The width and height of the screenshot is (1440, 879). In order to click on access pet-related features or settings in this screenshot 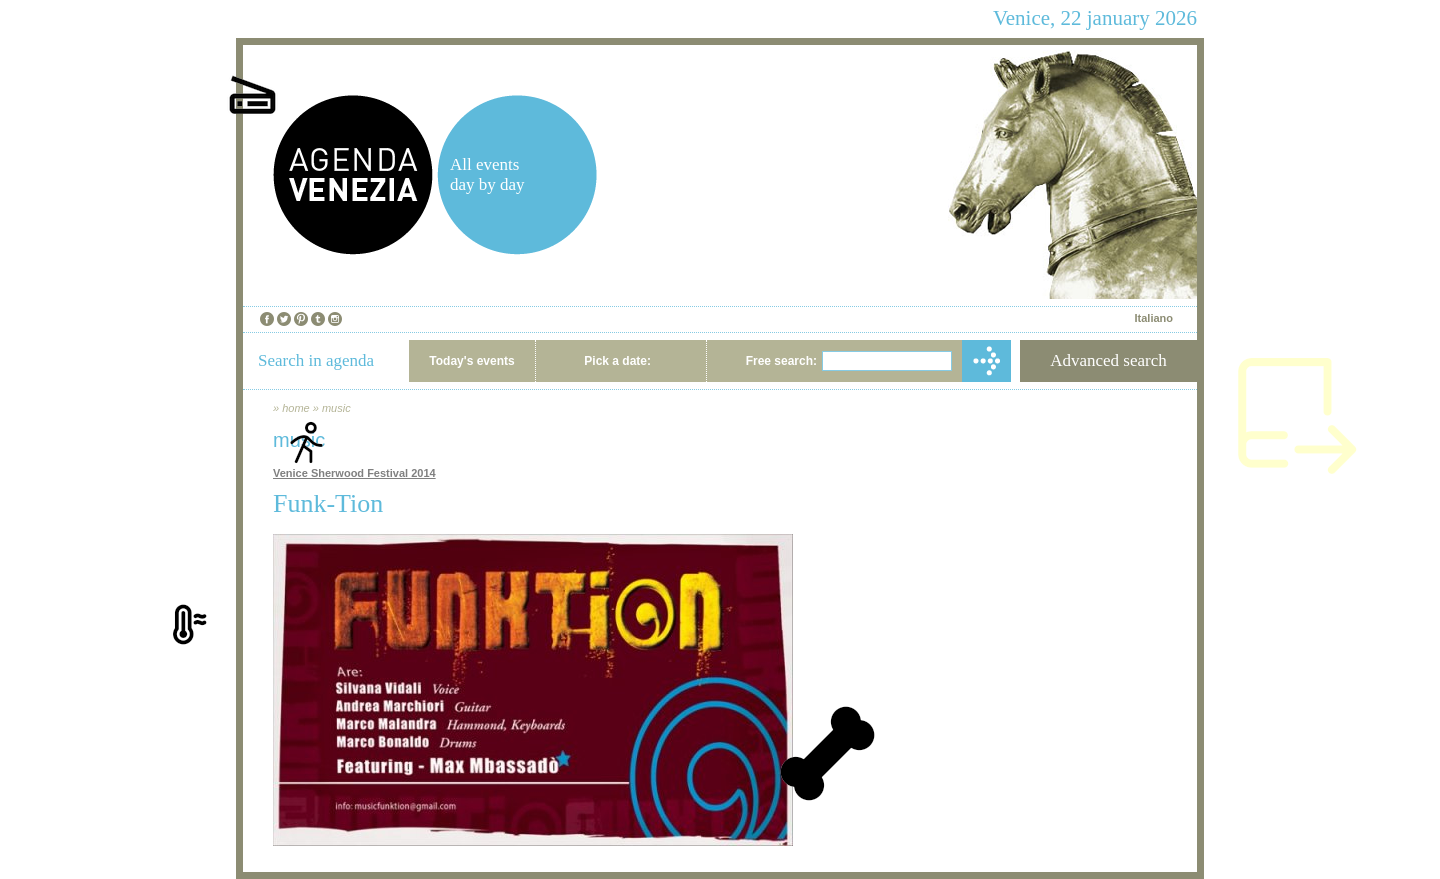, I will do `click(827, 753)`.